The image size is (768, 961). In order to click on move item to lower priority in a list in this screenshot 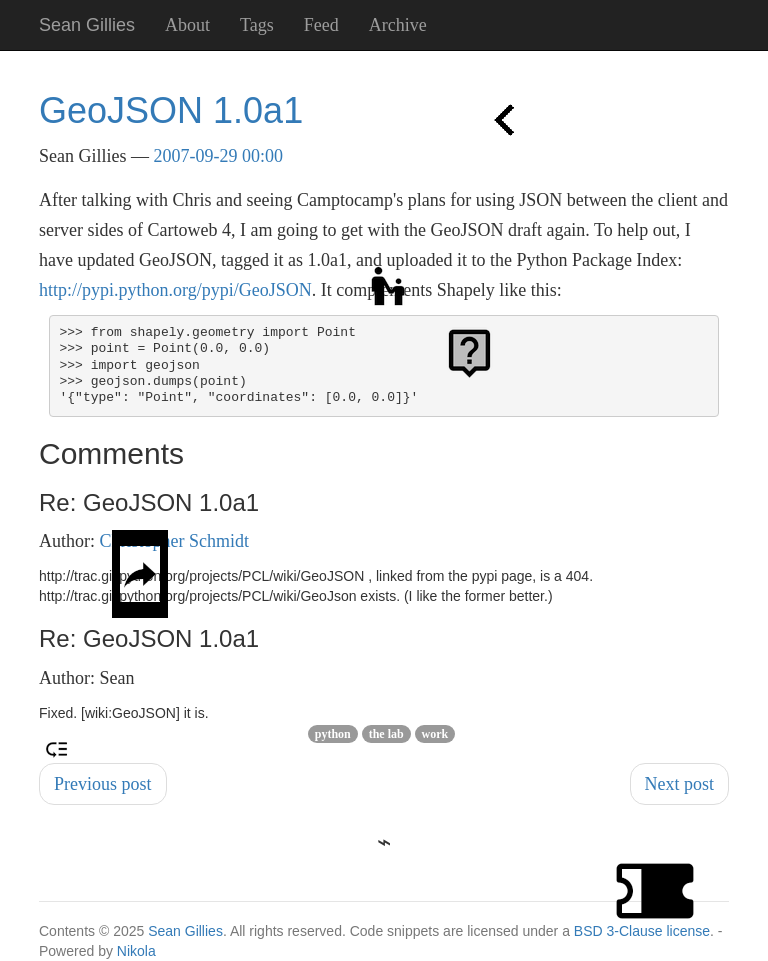, I will do `click(56, 749)`.